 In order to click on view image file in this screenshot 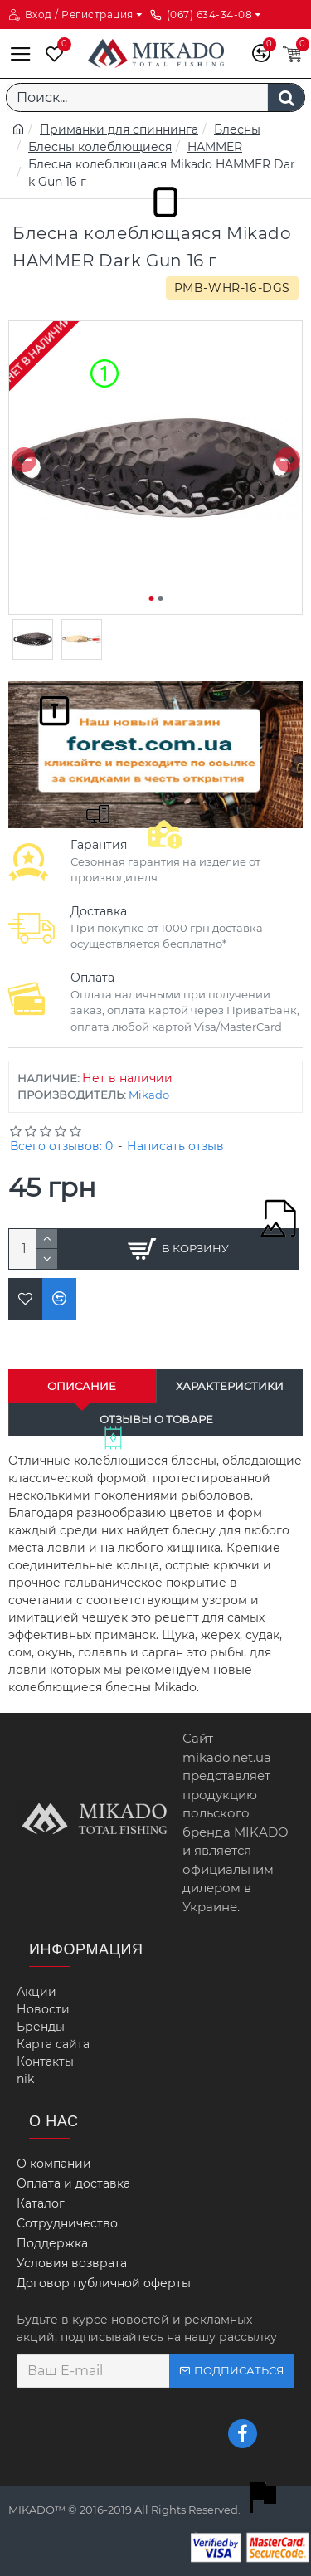, I will do `click(280, 1218)`.